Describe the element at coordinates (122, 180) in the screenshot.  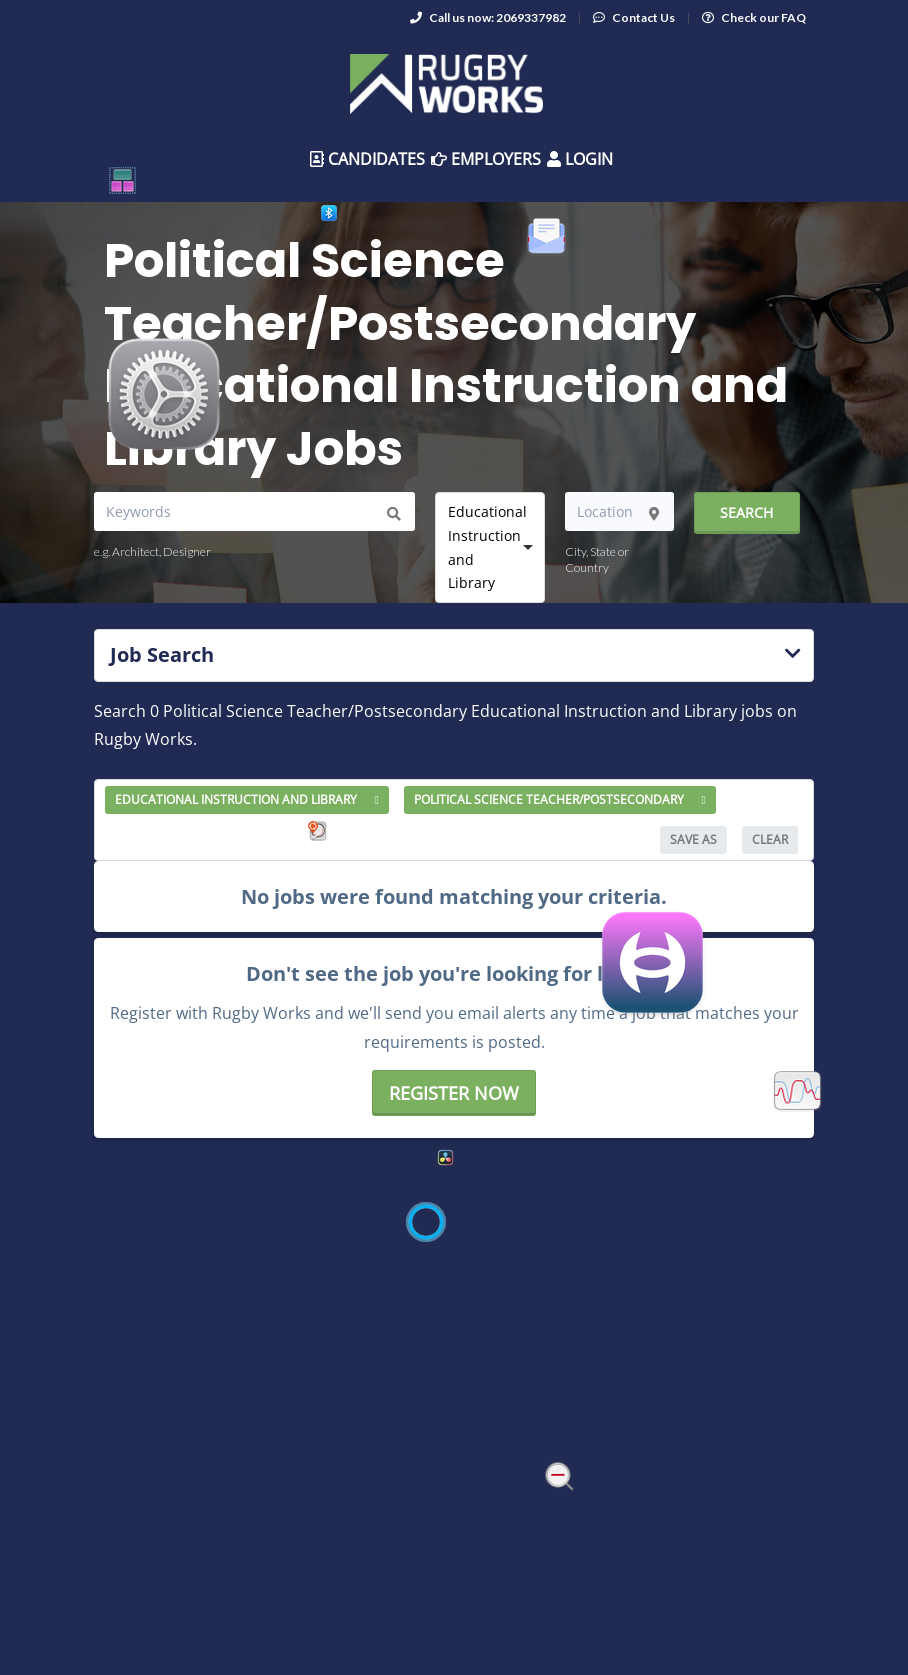
I see `select all items in the current view` at that location.